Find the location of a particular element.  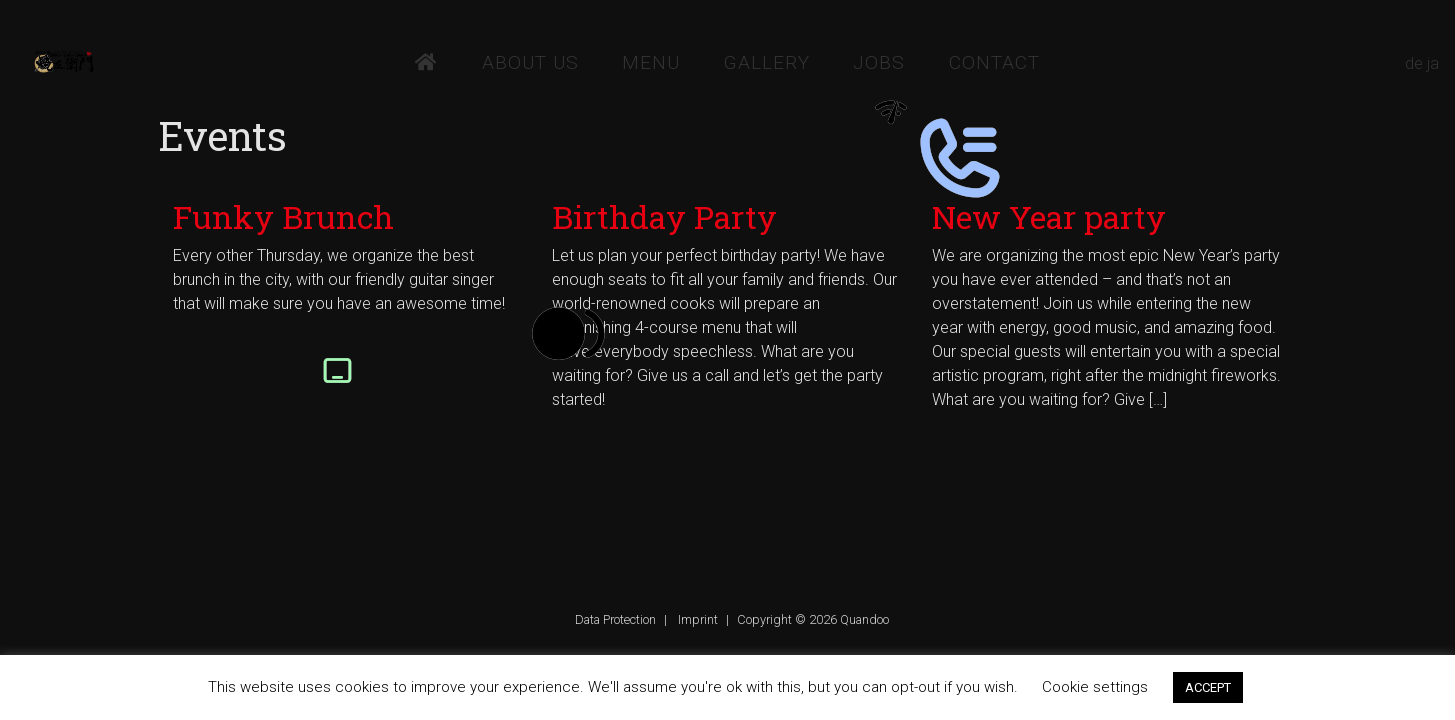

switch to landscape mode is located at coordinates (337, 370).